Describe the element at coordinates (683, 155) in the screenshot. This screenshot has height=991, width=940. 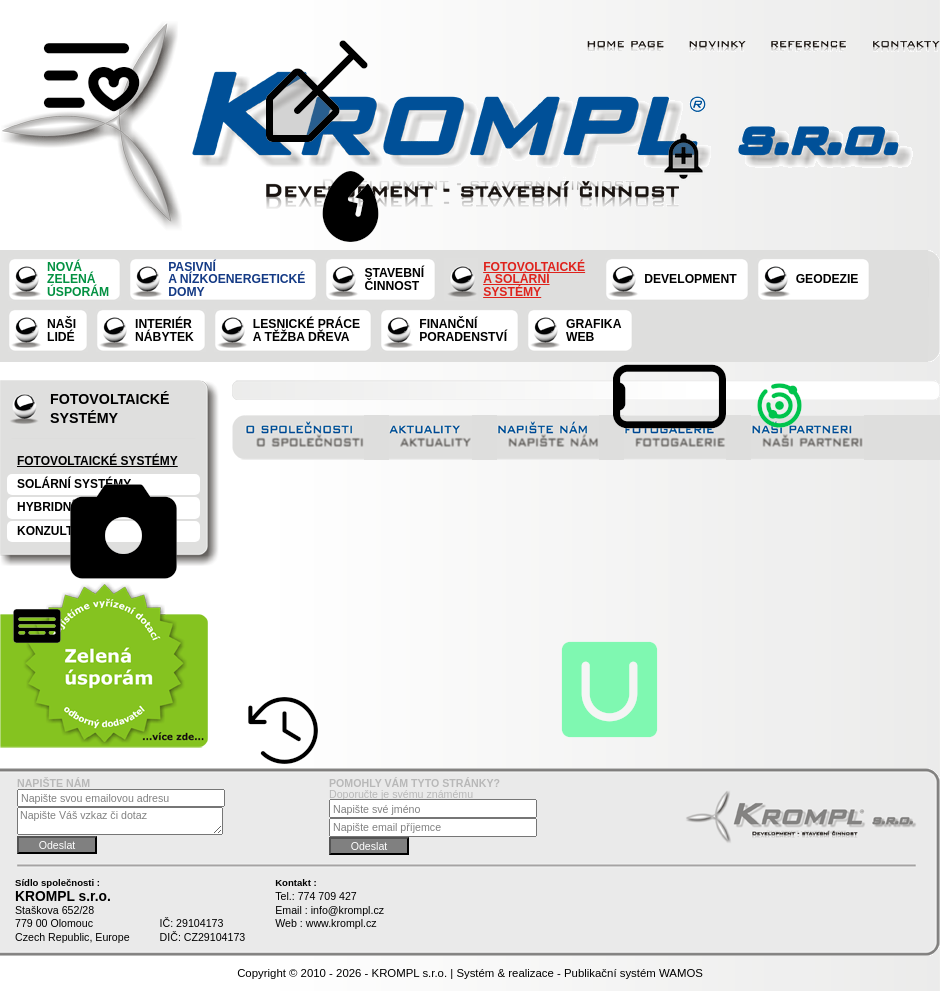
I see `add a new alert or notification` at that location.